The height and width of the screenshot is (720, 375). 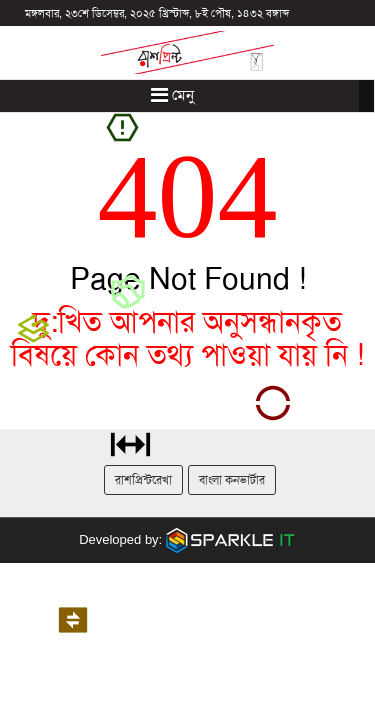 What do you see at coordinates (130, 444) in the screenshot?
I see `expand content to full width` at bounding box center [130, 444].